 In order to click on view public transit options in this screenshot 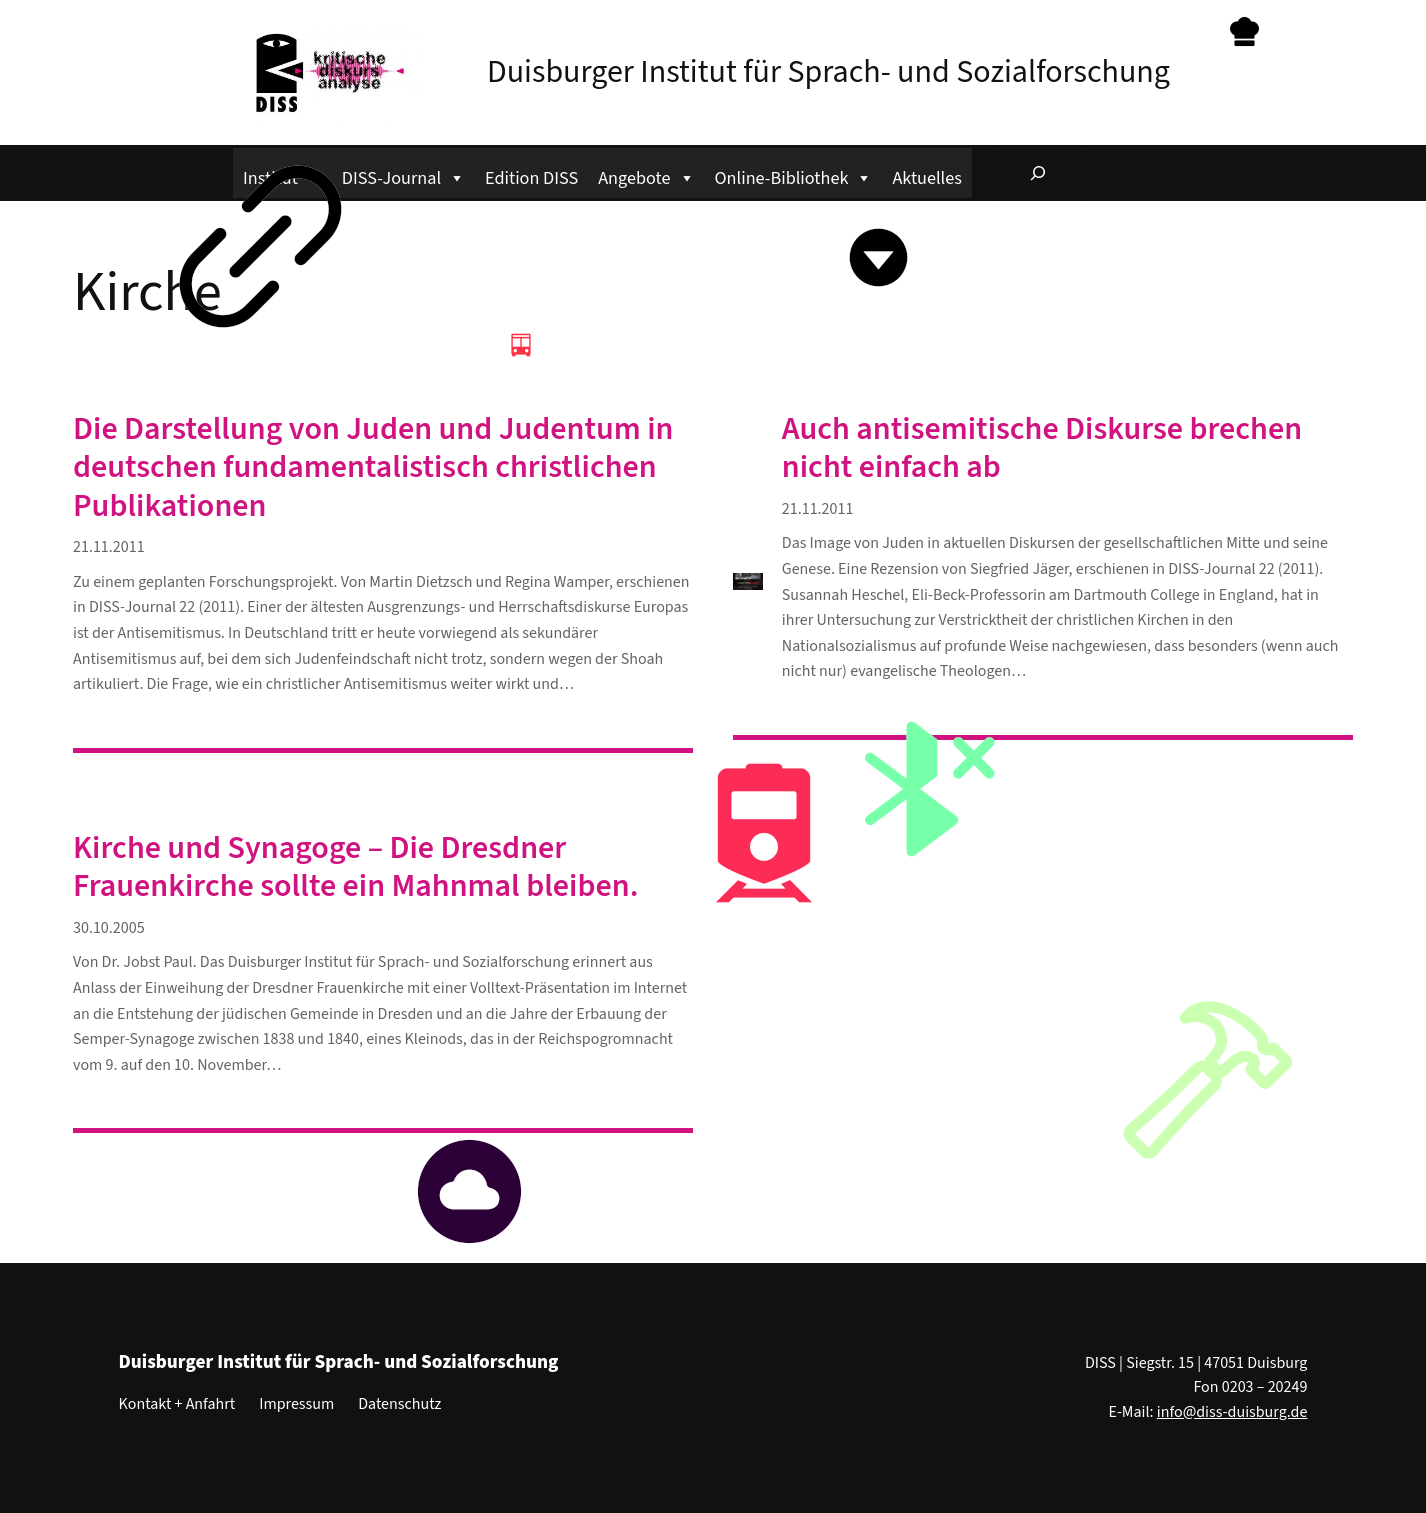, I will do `click(521, 345)`.